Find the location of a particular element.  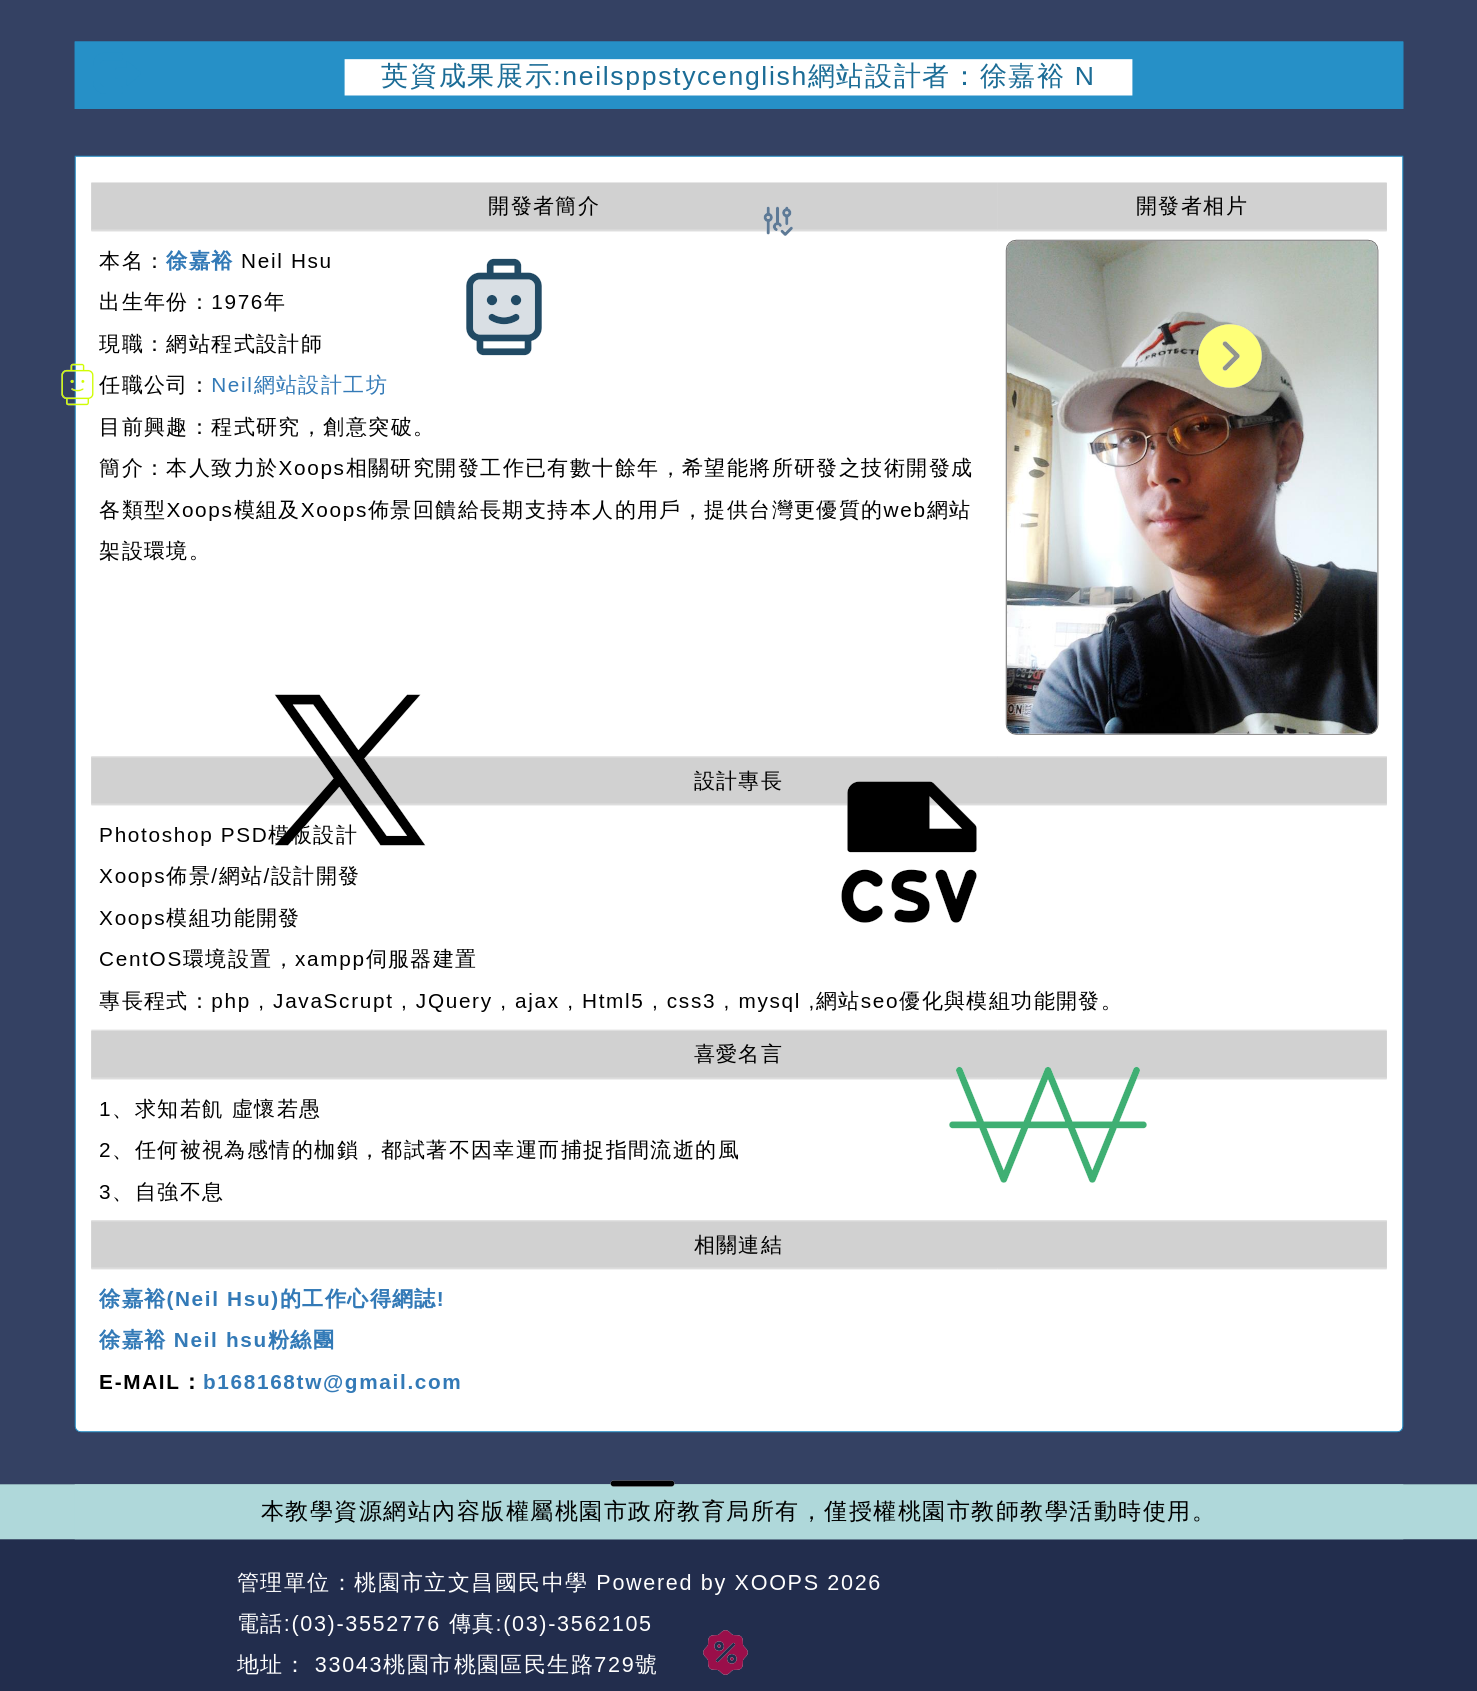

decrease quantity or value is located at coordinates (642, 1483).